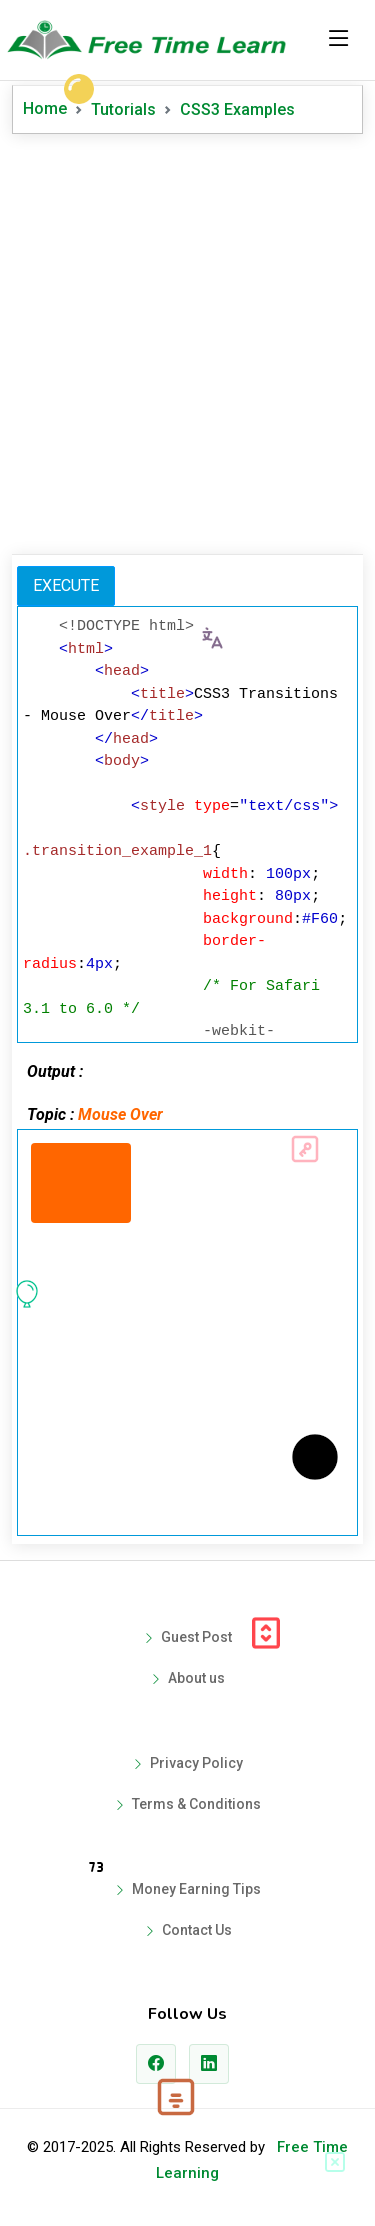 The width and height of the screenshot is (375, 2226). Describe the element at coordinates (305, 1149) in the screenshot. I see `access security or authentication settings` at that location.